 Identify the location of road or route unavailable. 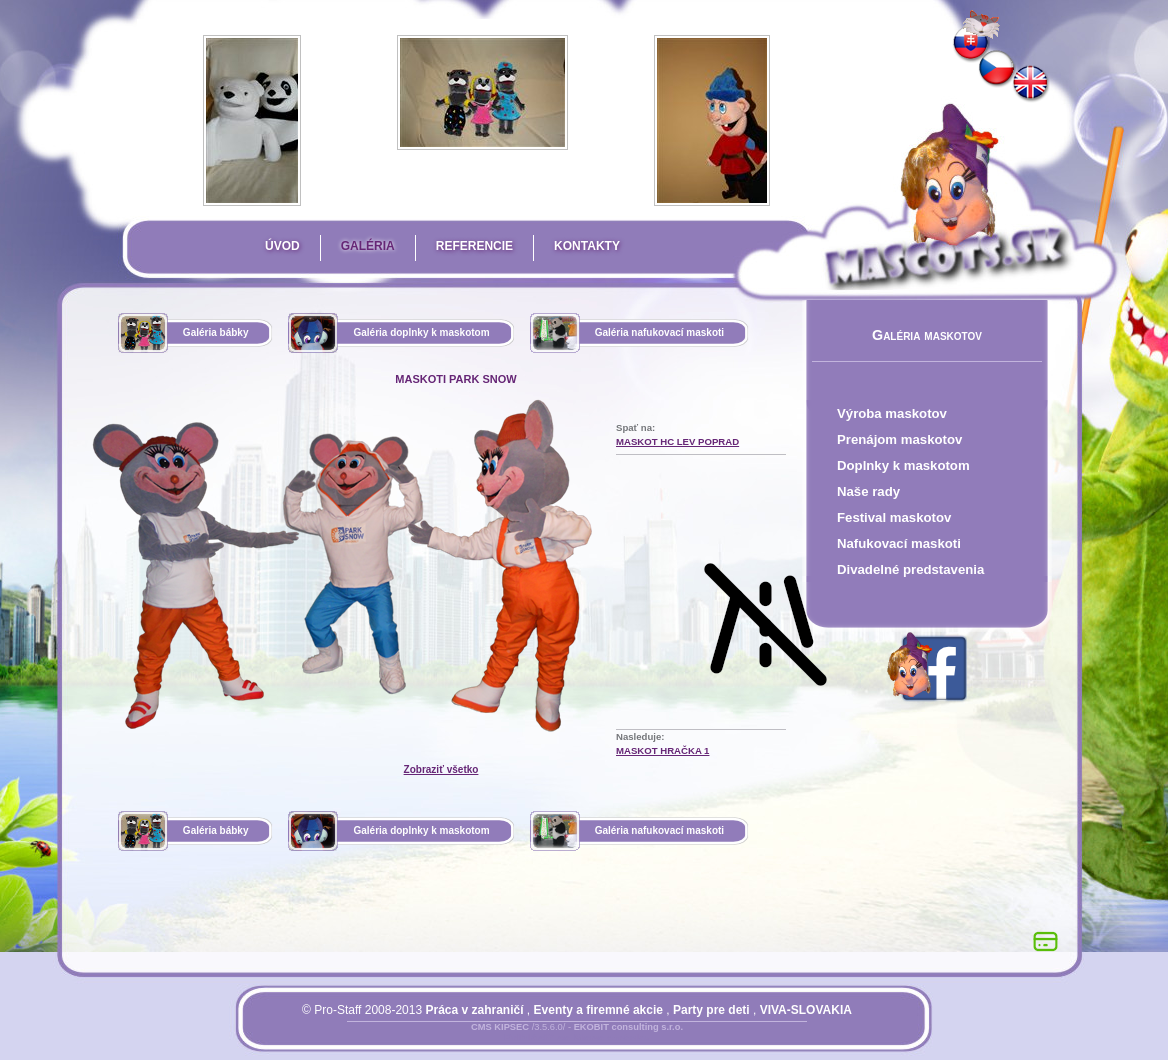
(765, 624).